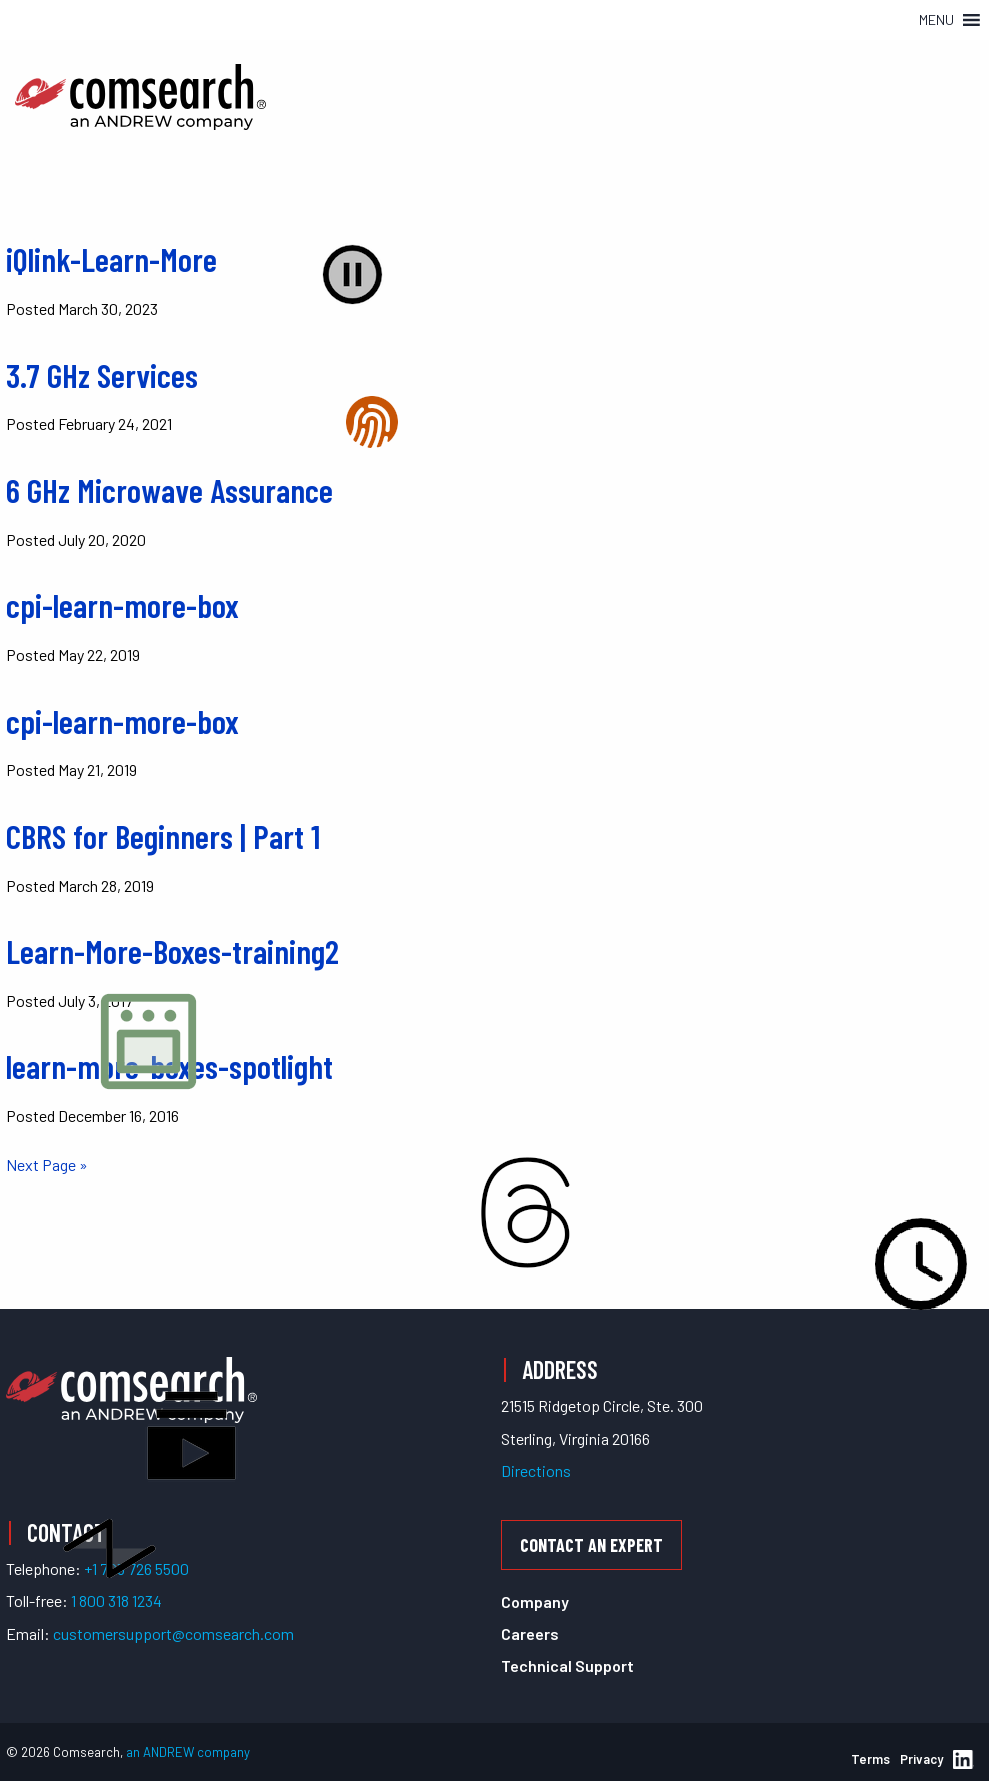  I want to click on open the Threads app, so click(527, 1212).